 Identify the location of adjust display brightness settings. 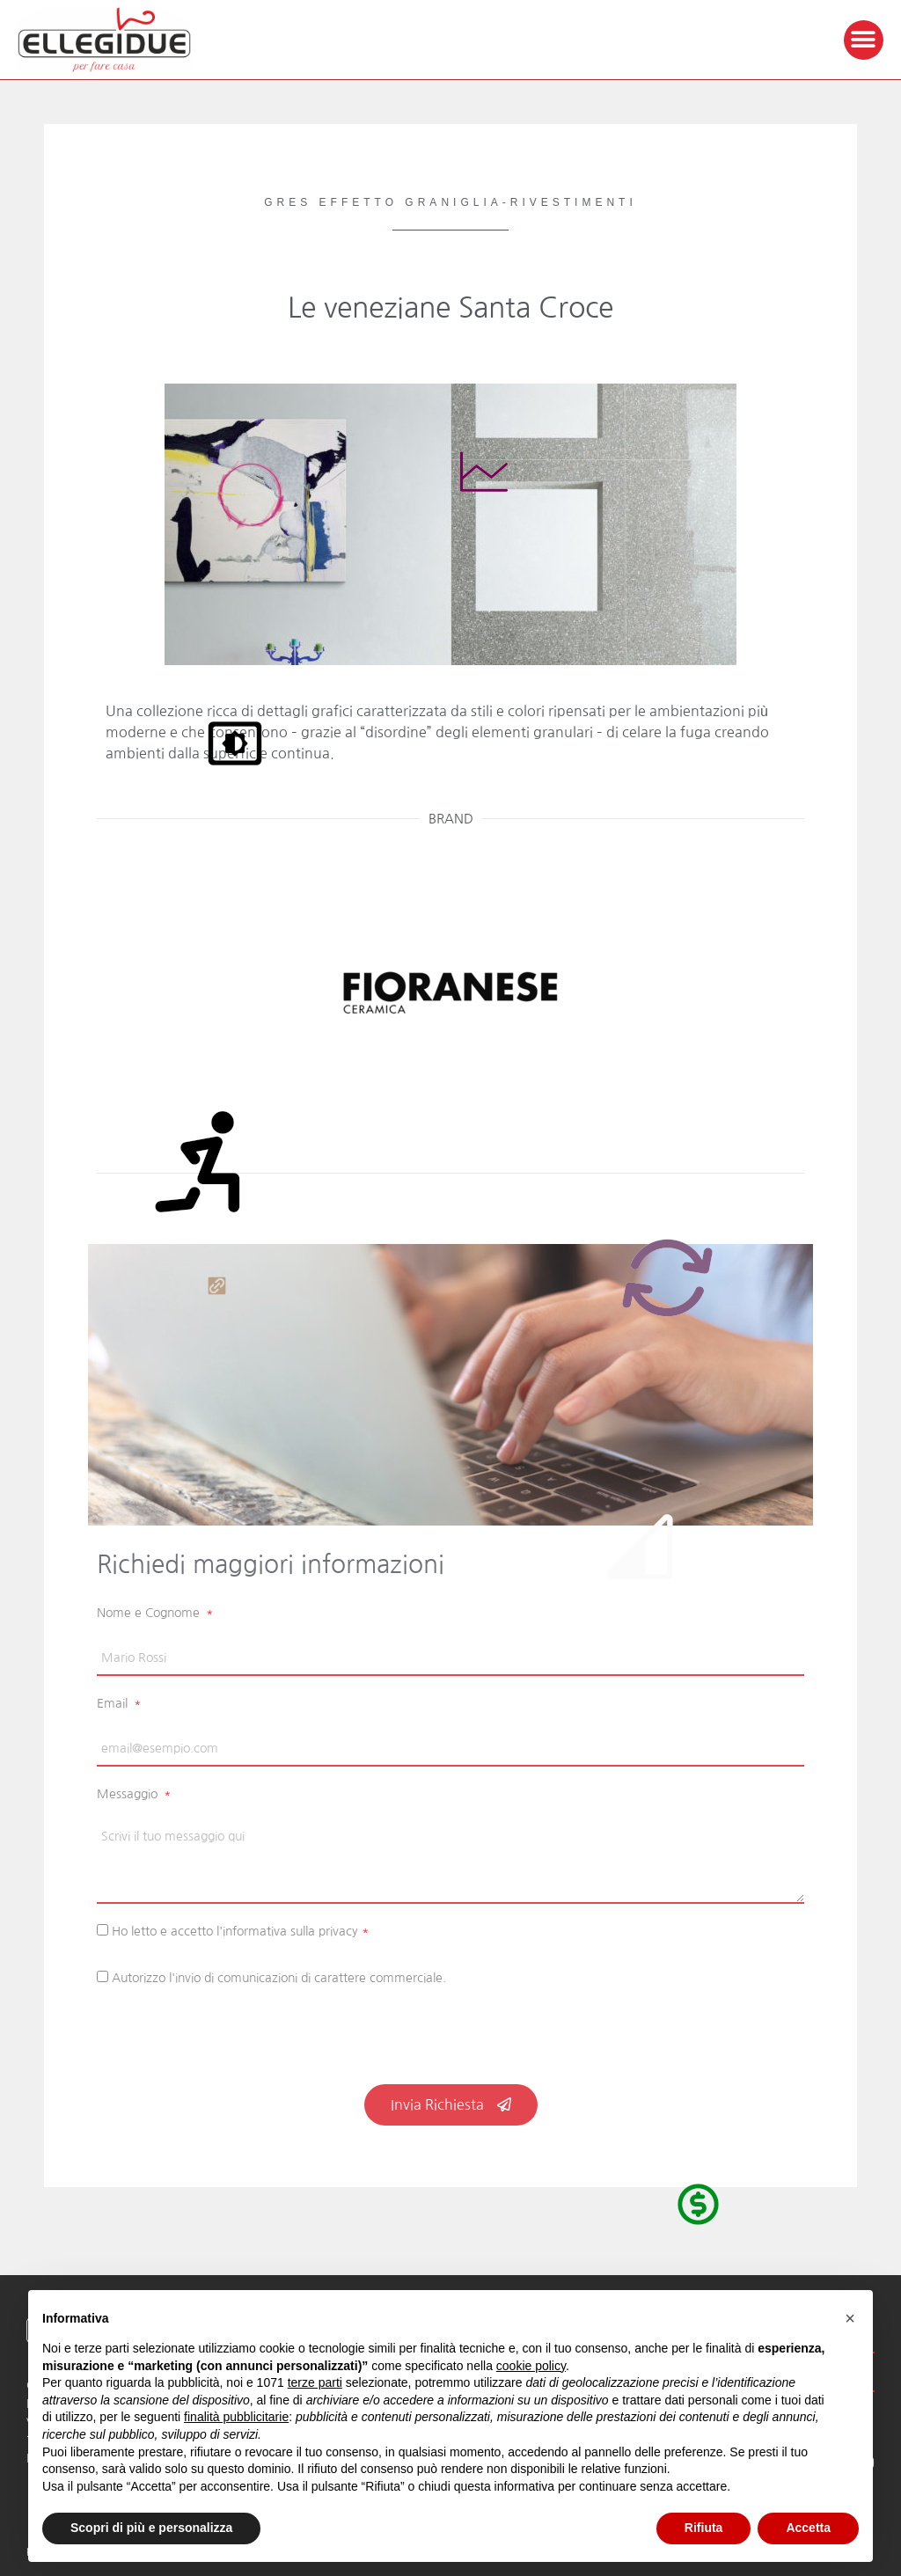
(235, 743).